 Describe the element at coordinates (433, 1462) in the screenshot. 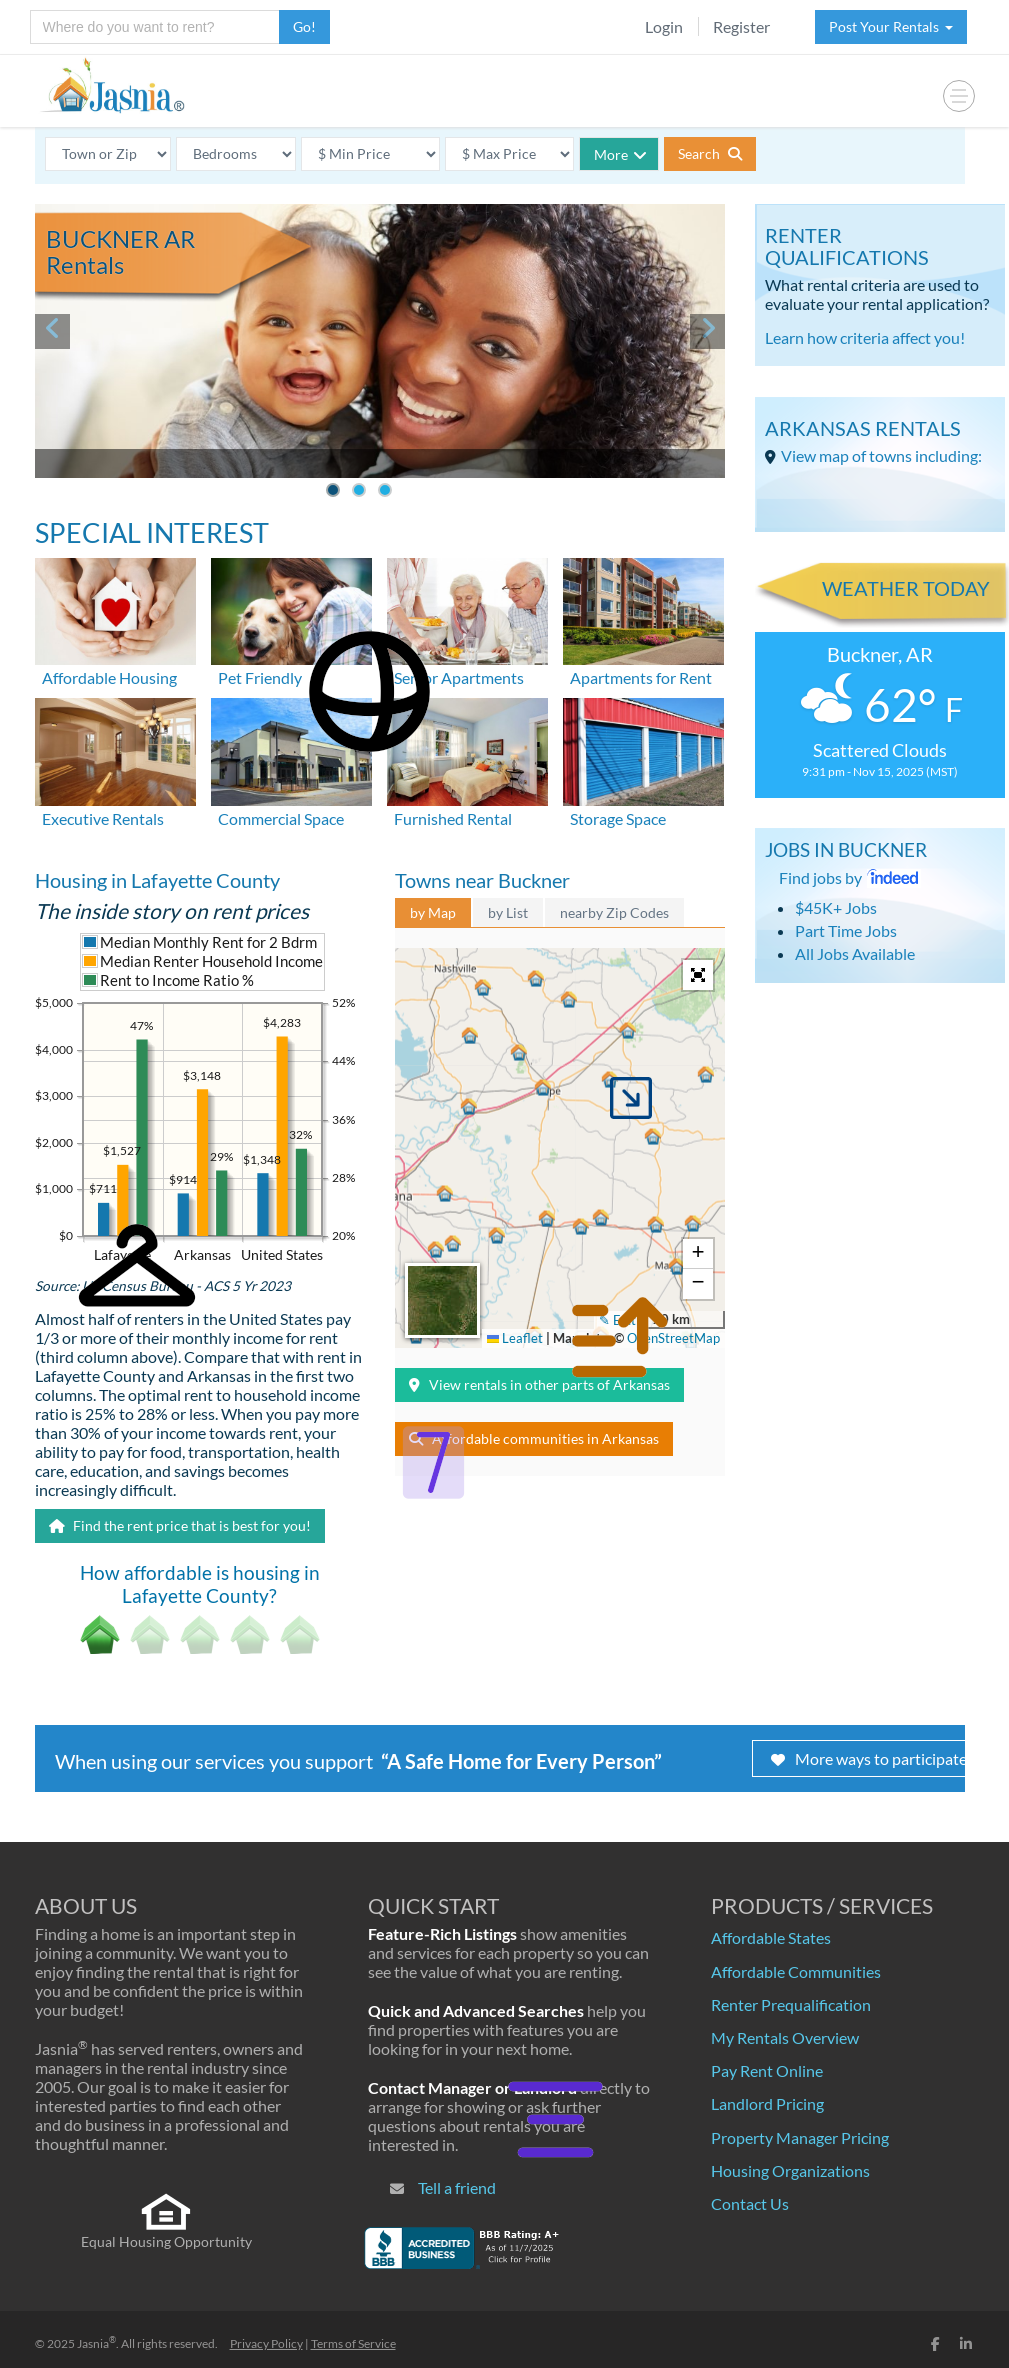

I see `indicates item number seven in a list or sequence` at that location.